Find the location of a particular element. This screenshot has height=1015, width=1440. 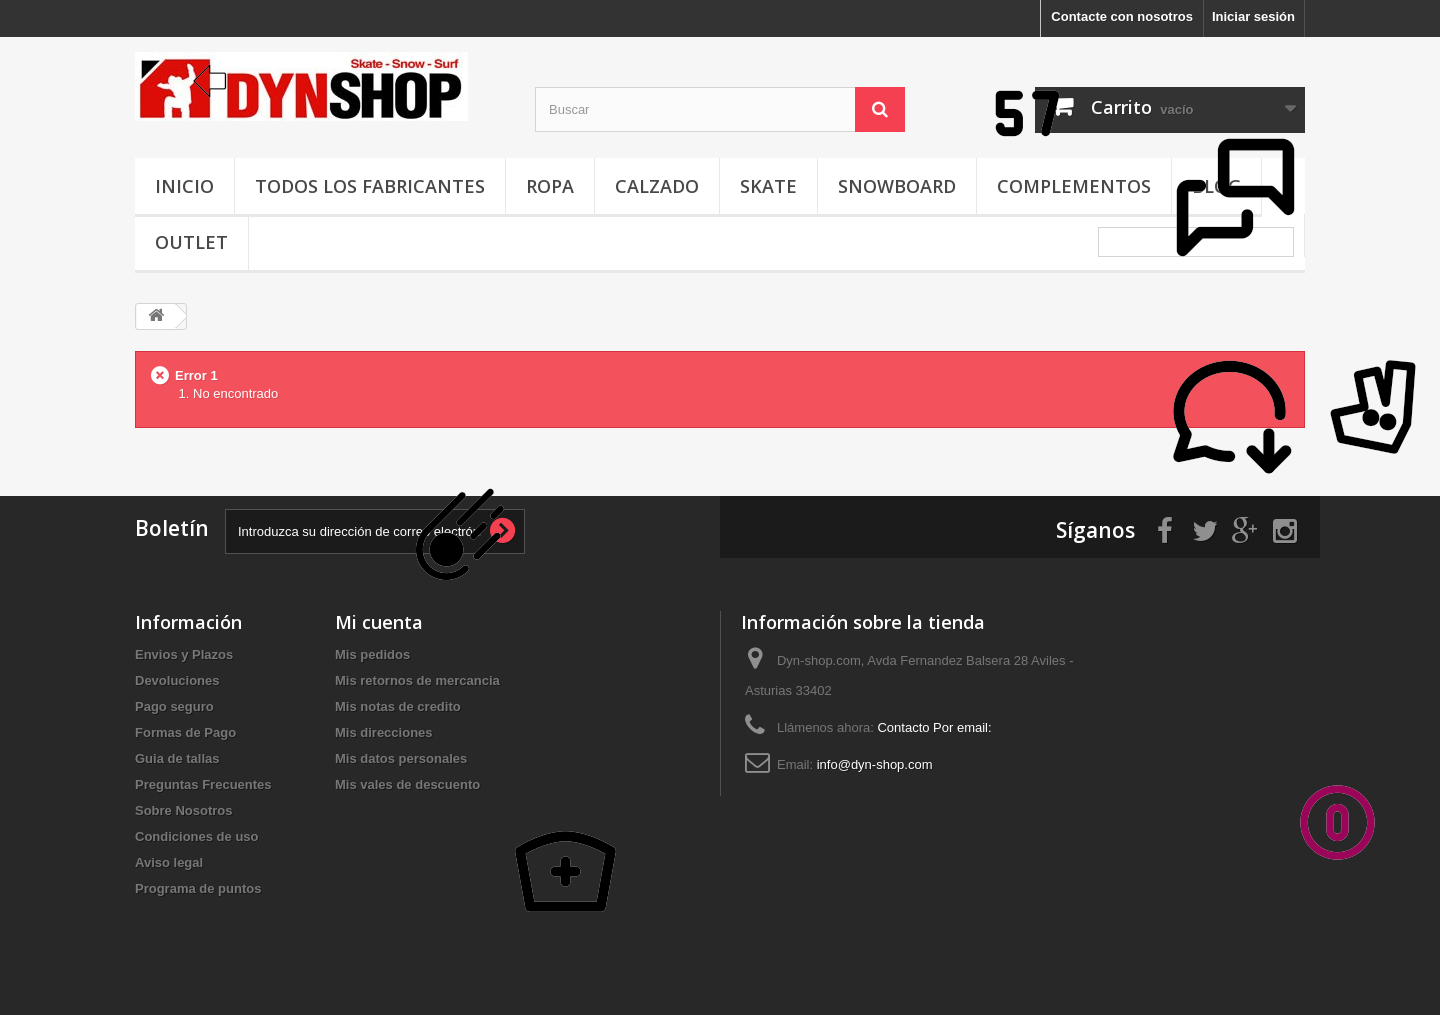

open the Deliveroo food delivery app is located at coordinates (1373, 407).